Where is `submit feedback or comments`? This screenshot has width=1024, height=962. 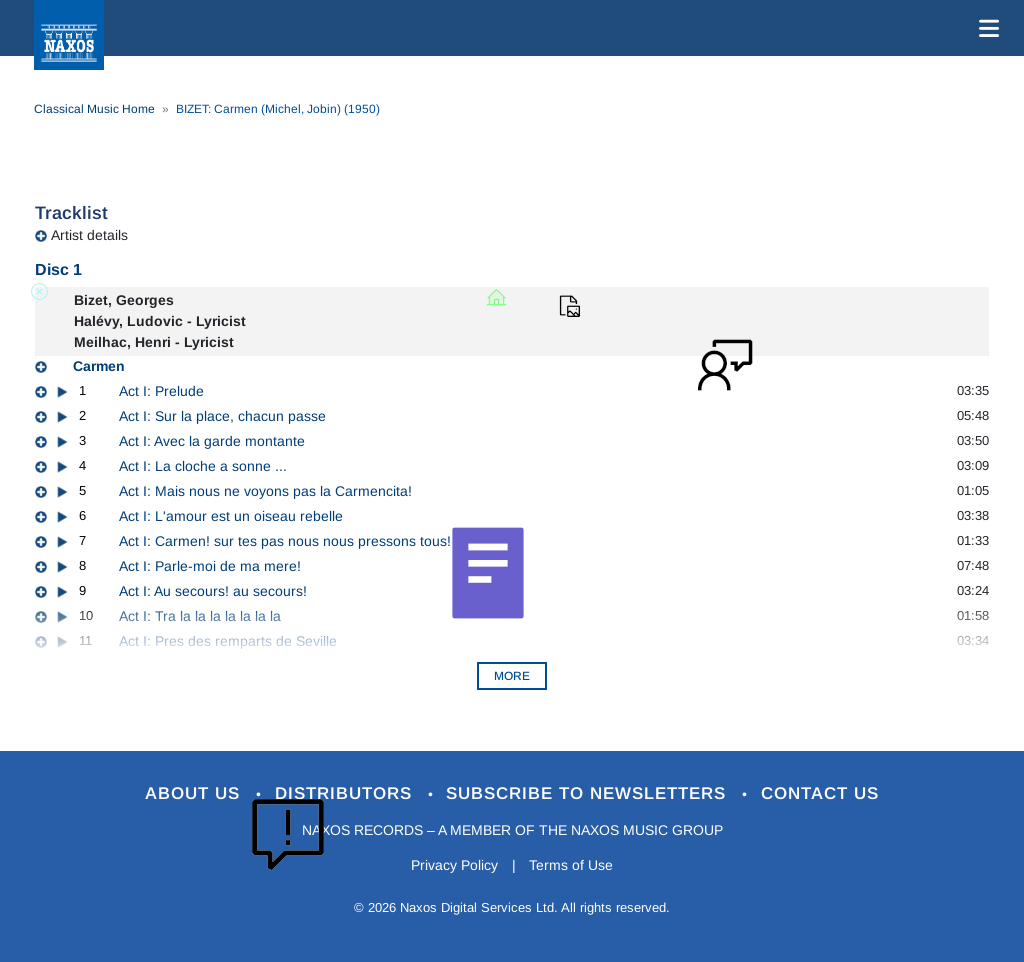 submit feedback or comments is located at coordinates (727, 365).